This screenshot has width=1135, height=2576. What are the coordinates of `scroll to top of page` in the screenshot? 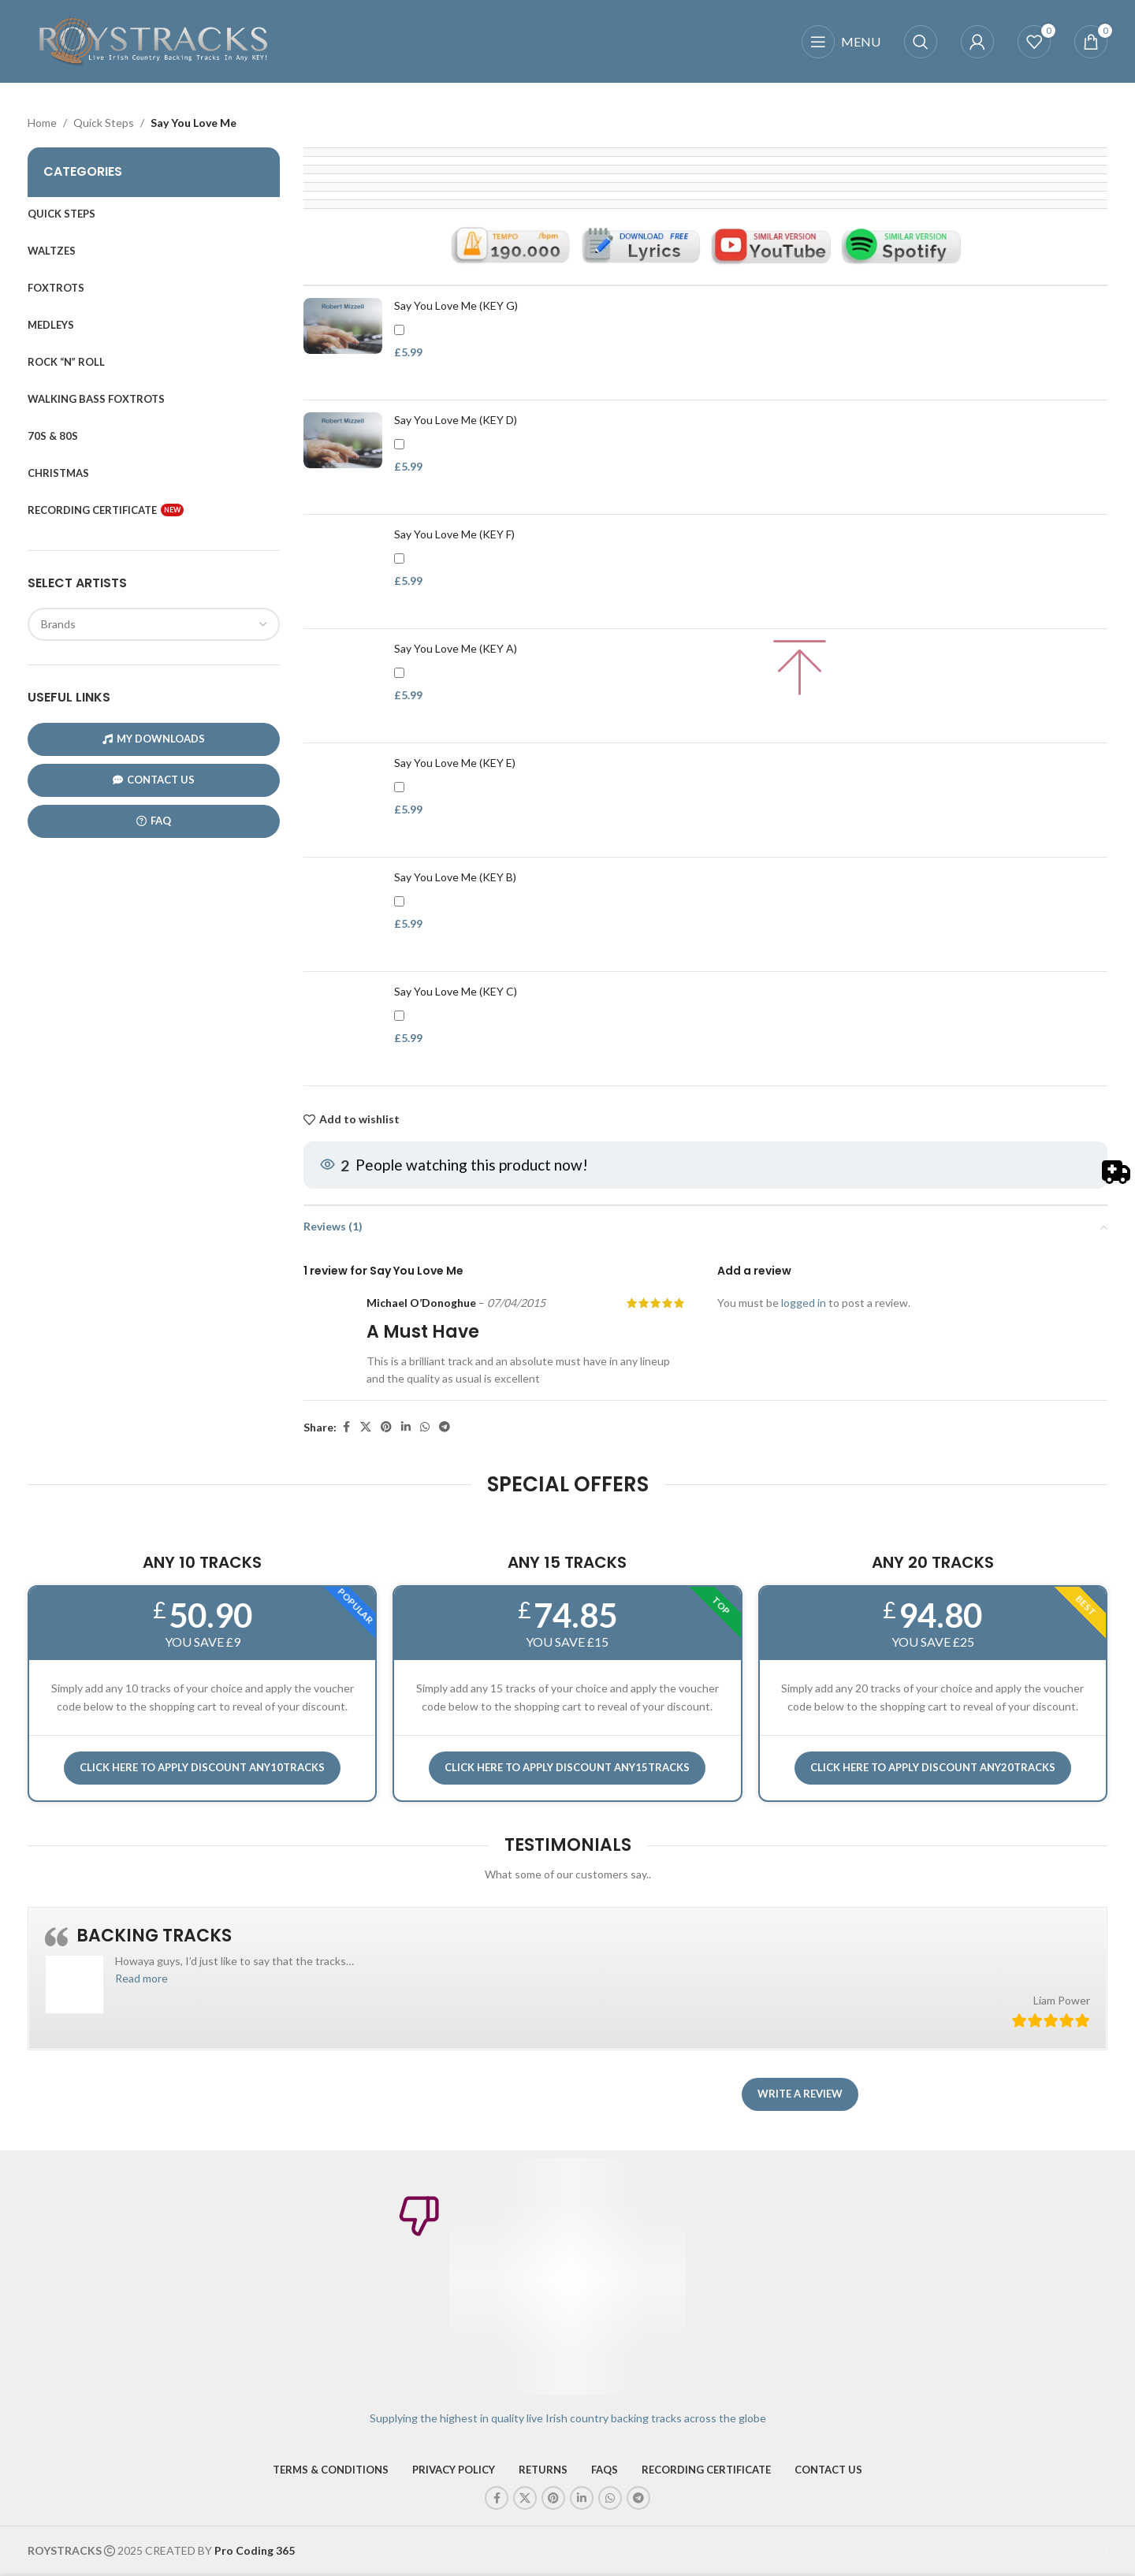 It's located at (799, 666).